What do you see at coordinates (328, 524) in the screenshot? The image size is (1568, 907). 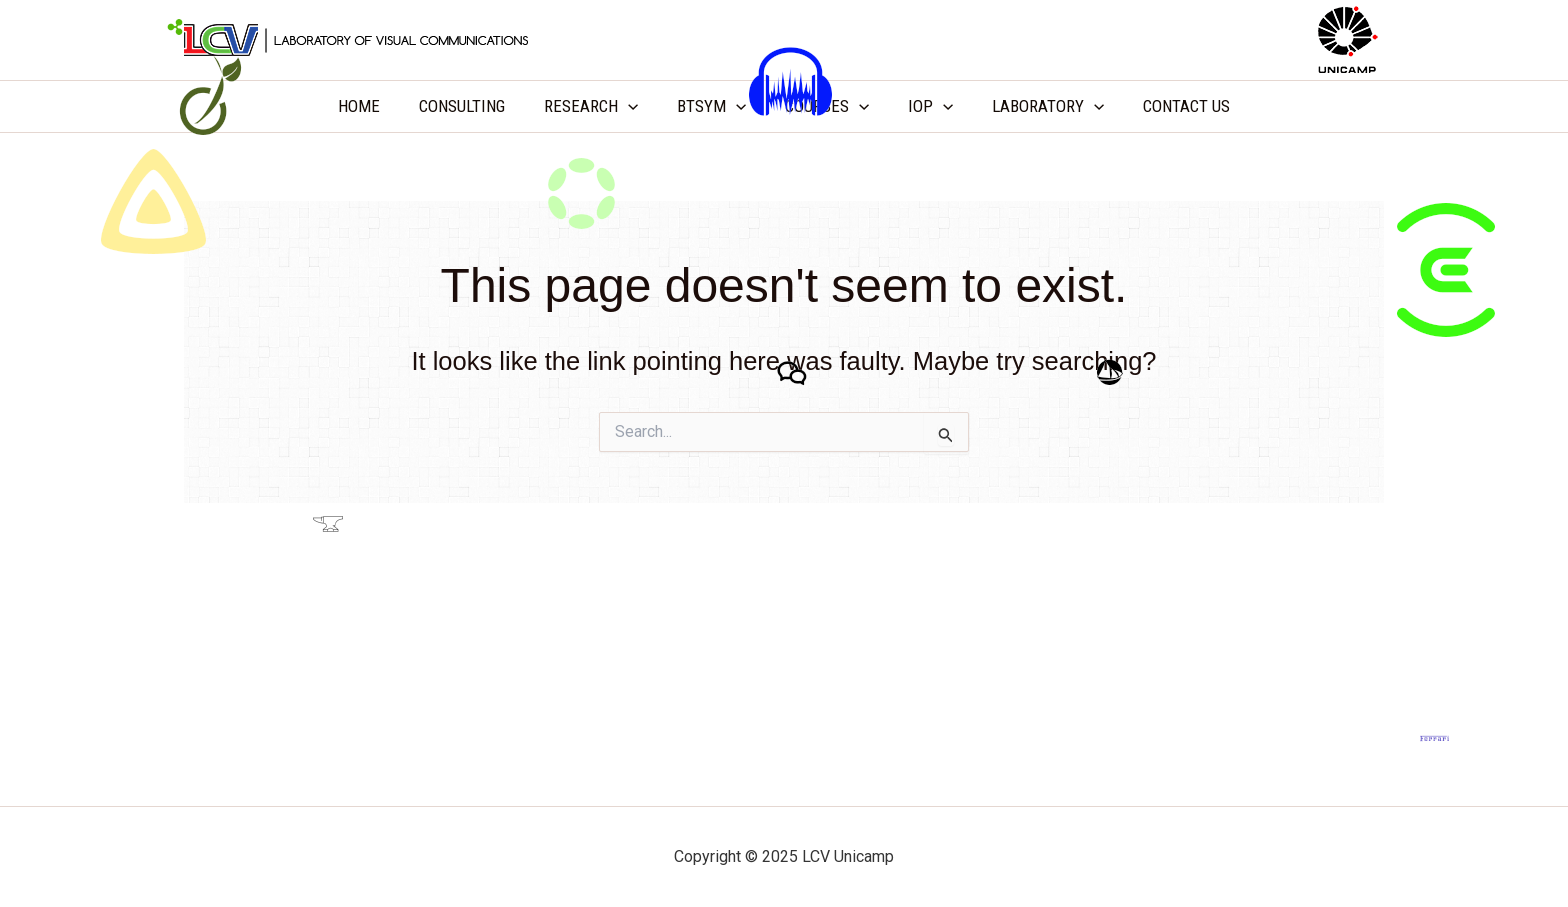 I see `conda-forge community package repository` at bounding box center [328, 524].